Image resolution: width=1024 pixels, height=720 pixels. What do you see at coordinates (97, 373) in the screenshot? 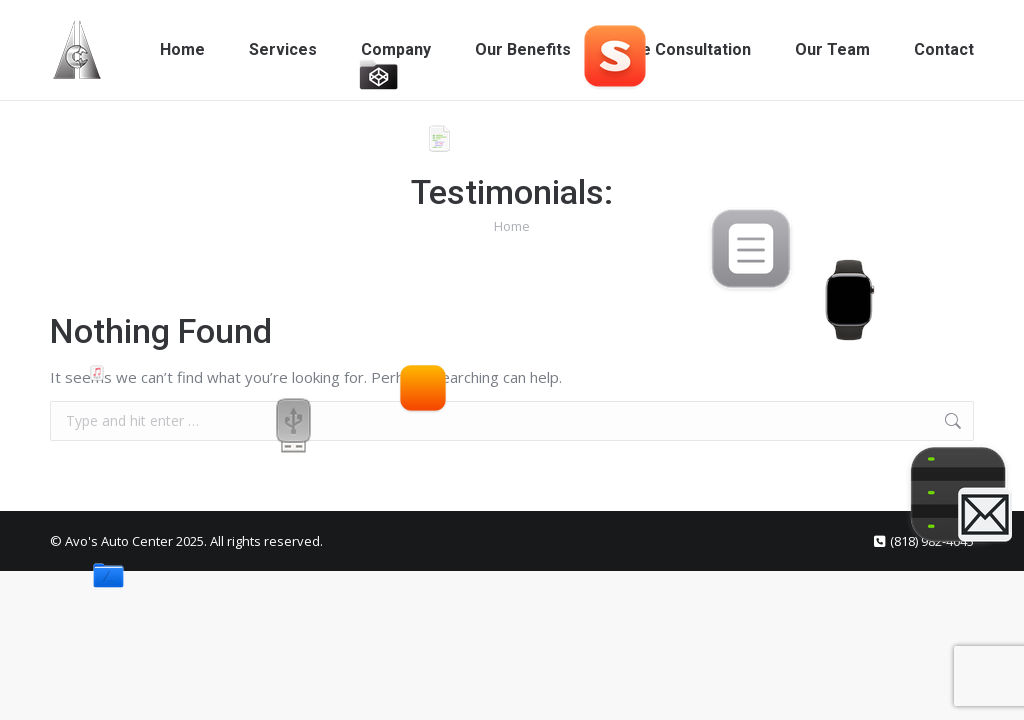
I see `an mp3 audio file` at bounding box center [97, 373].